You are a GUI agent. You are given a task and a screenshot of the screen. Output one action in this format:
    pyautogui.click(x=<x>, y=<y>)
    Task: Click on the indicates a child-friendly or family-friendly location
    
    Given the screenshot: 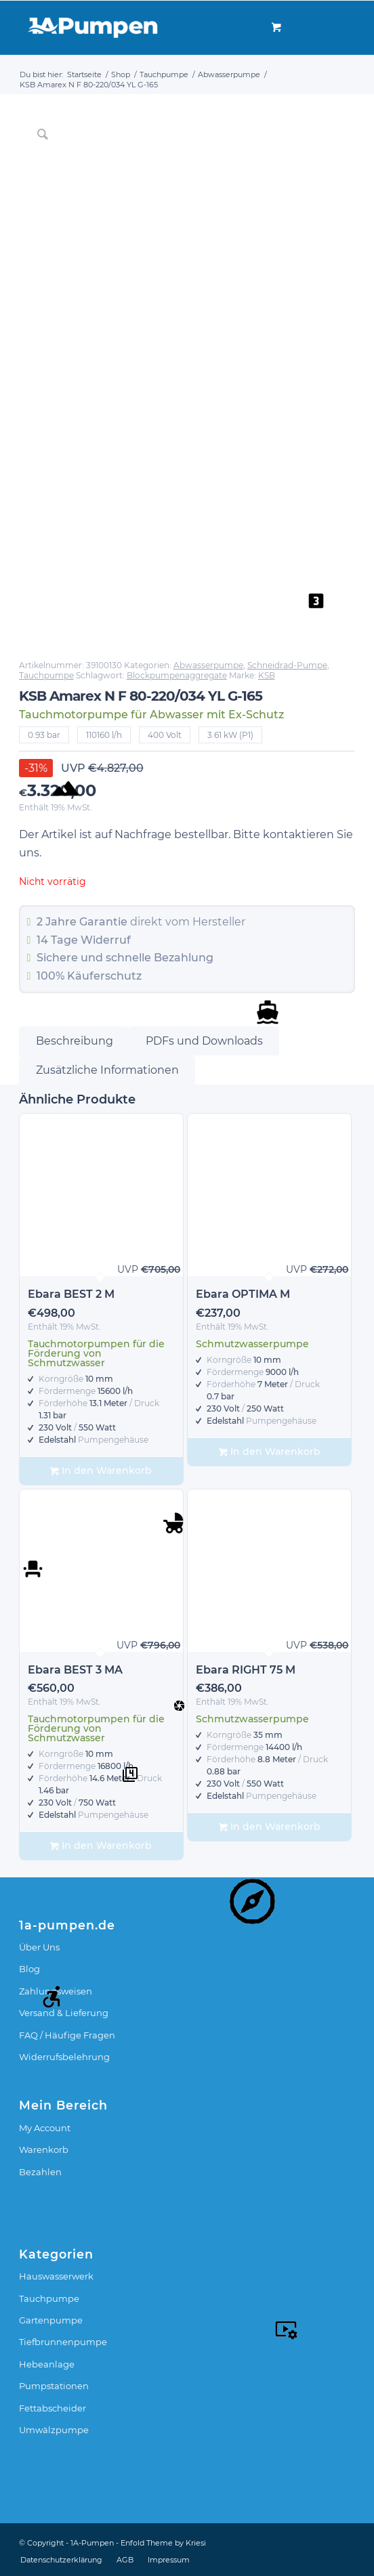 What is the action you would take?
    pyautogui.click(x=173, y=1523)
    